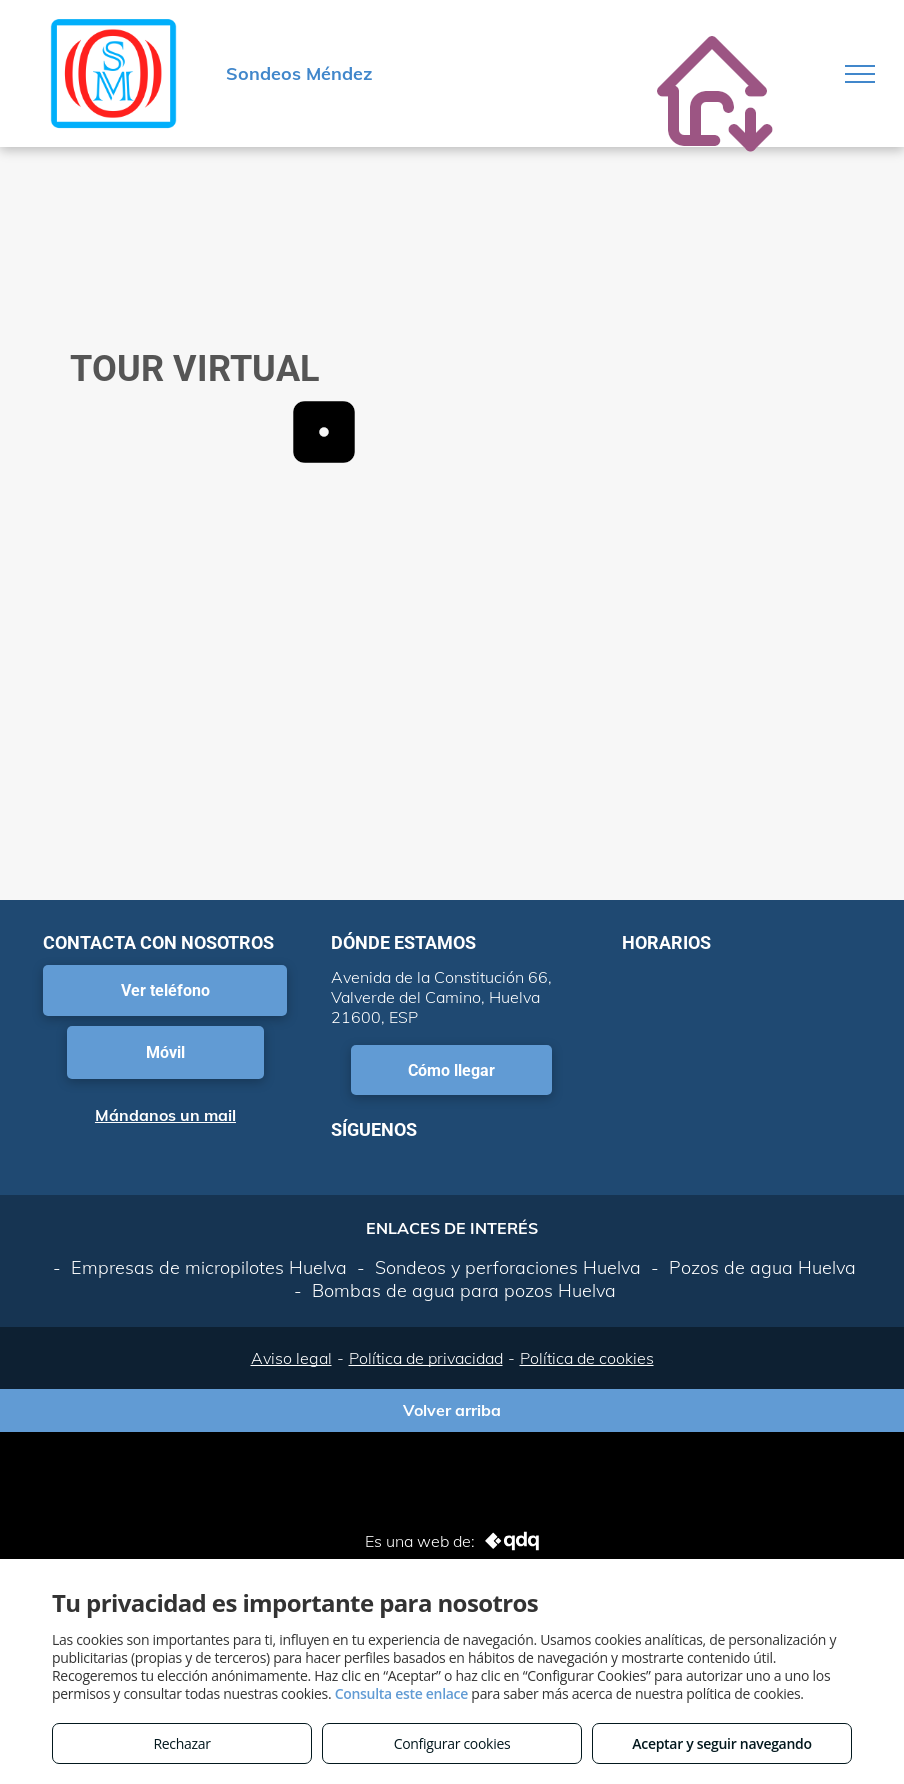 This screenshot has height=1784, width=904. I want to click on download home data or settings, so click(712, 91).